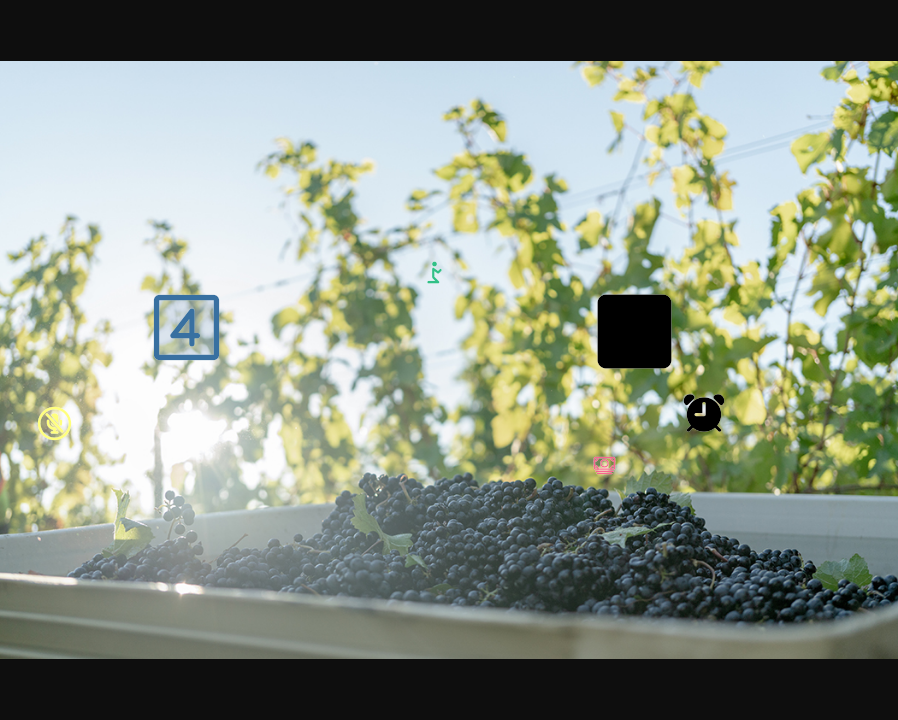  Describe the element at coordinates (634, 331) in the screenshot. I see `stop or halt media playback` at that location.